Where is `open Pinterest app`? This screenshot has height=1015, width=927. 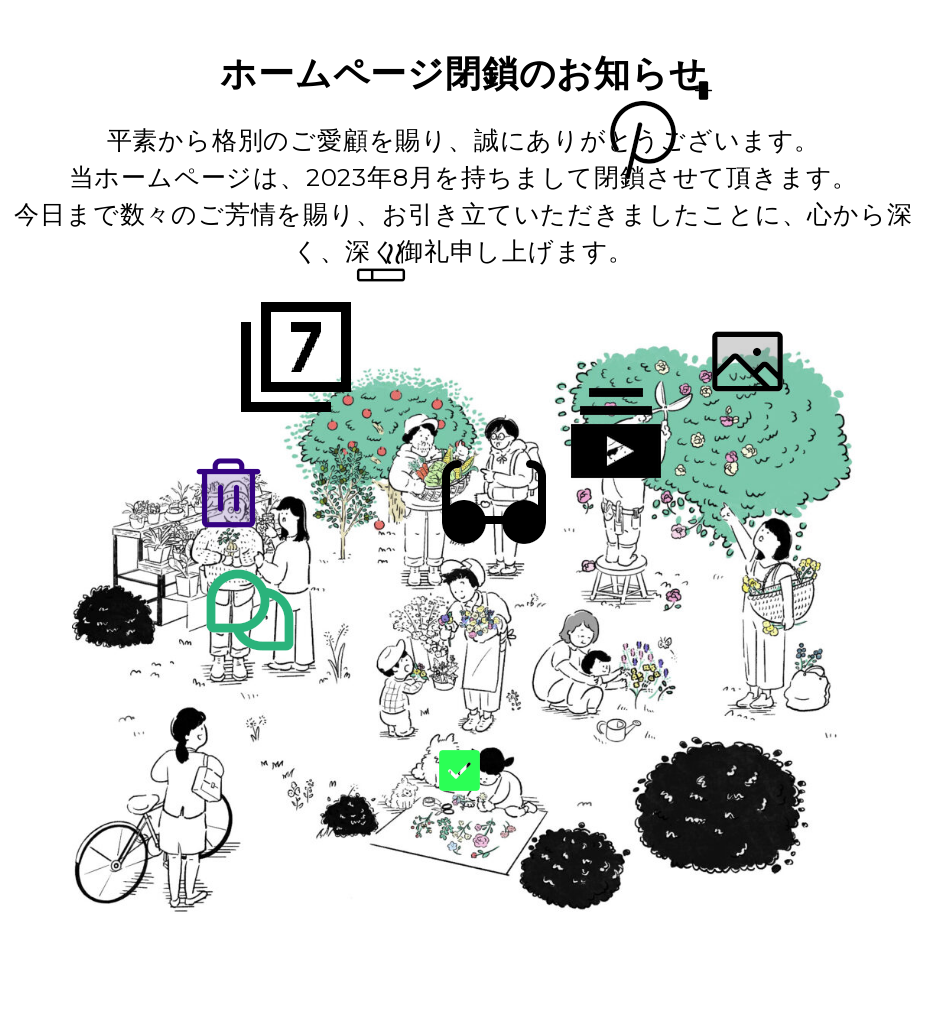
open Pinterest app is located at coordinates (640, 140).